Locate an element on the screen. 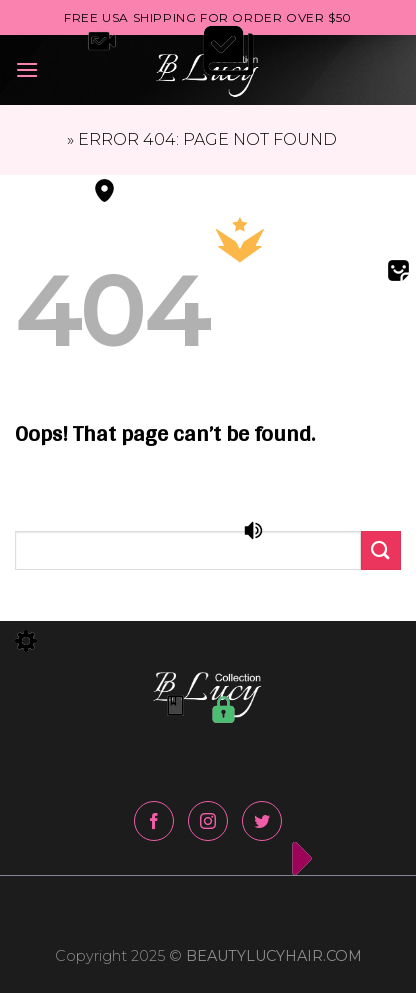 The width and height of the screenshot is (416, 993). view or share your current location is located at coordinates (104, 190).